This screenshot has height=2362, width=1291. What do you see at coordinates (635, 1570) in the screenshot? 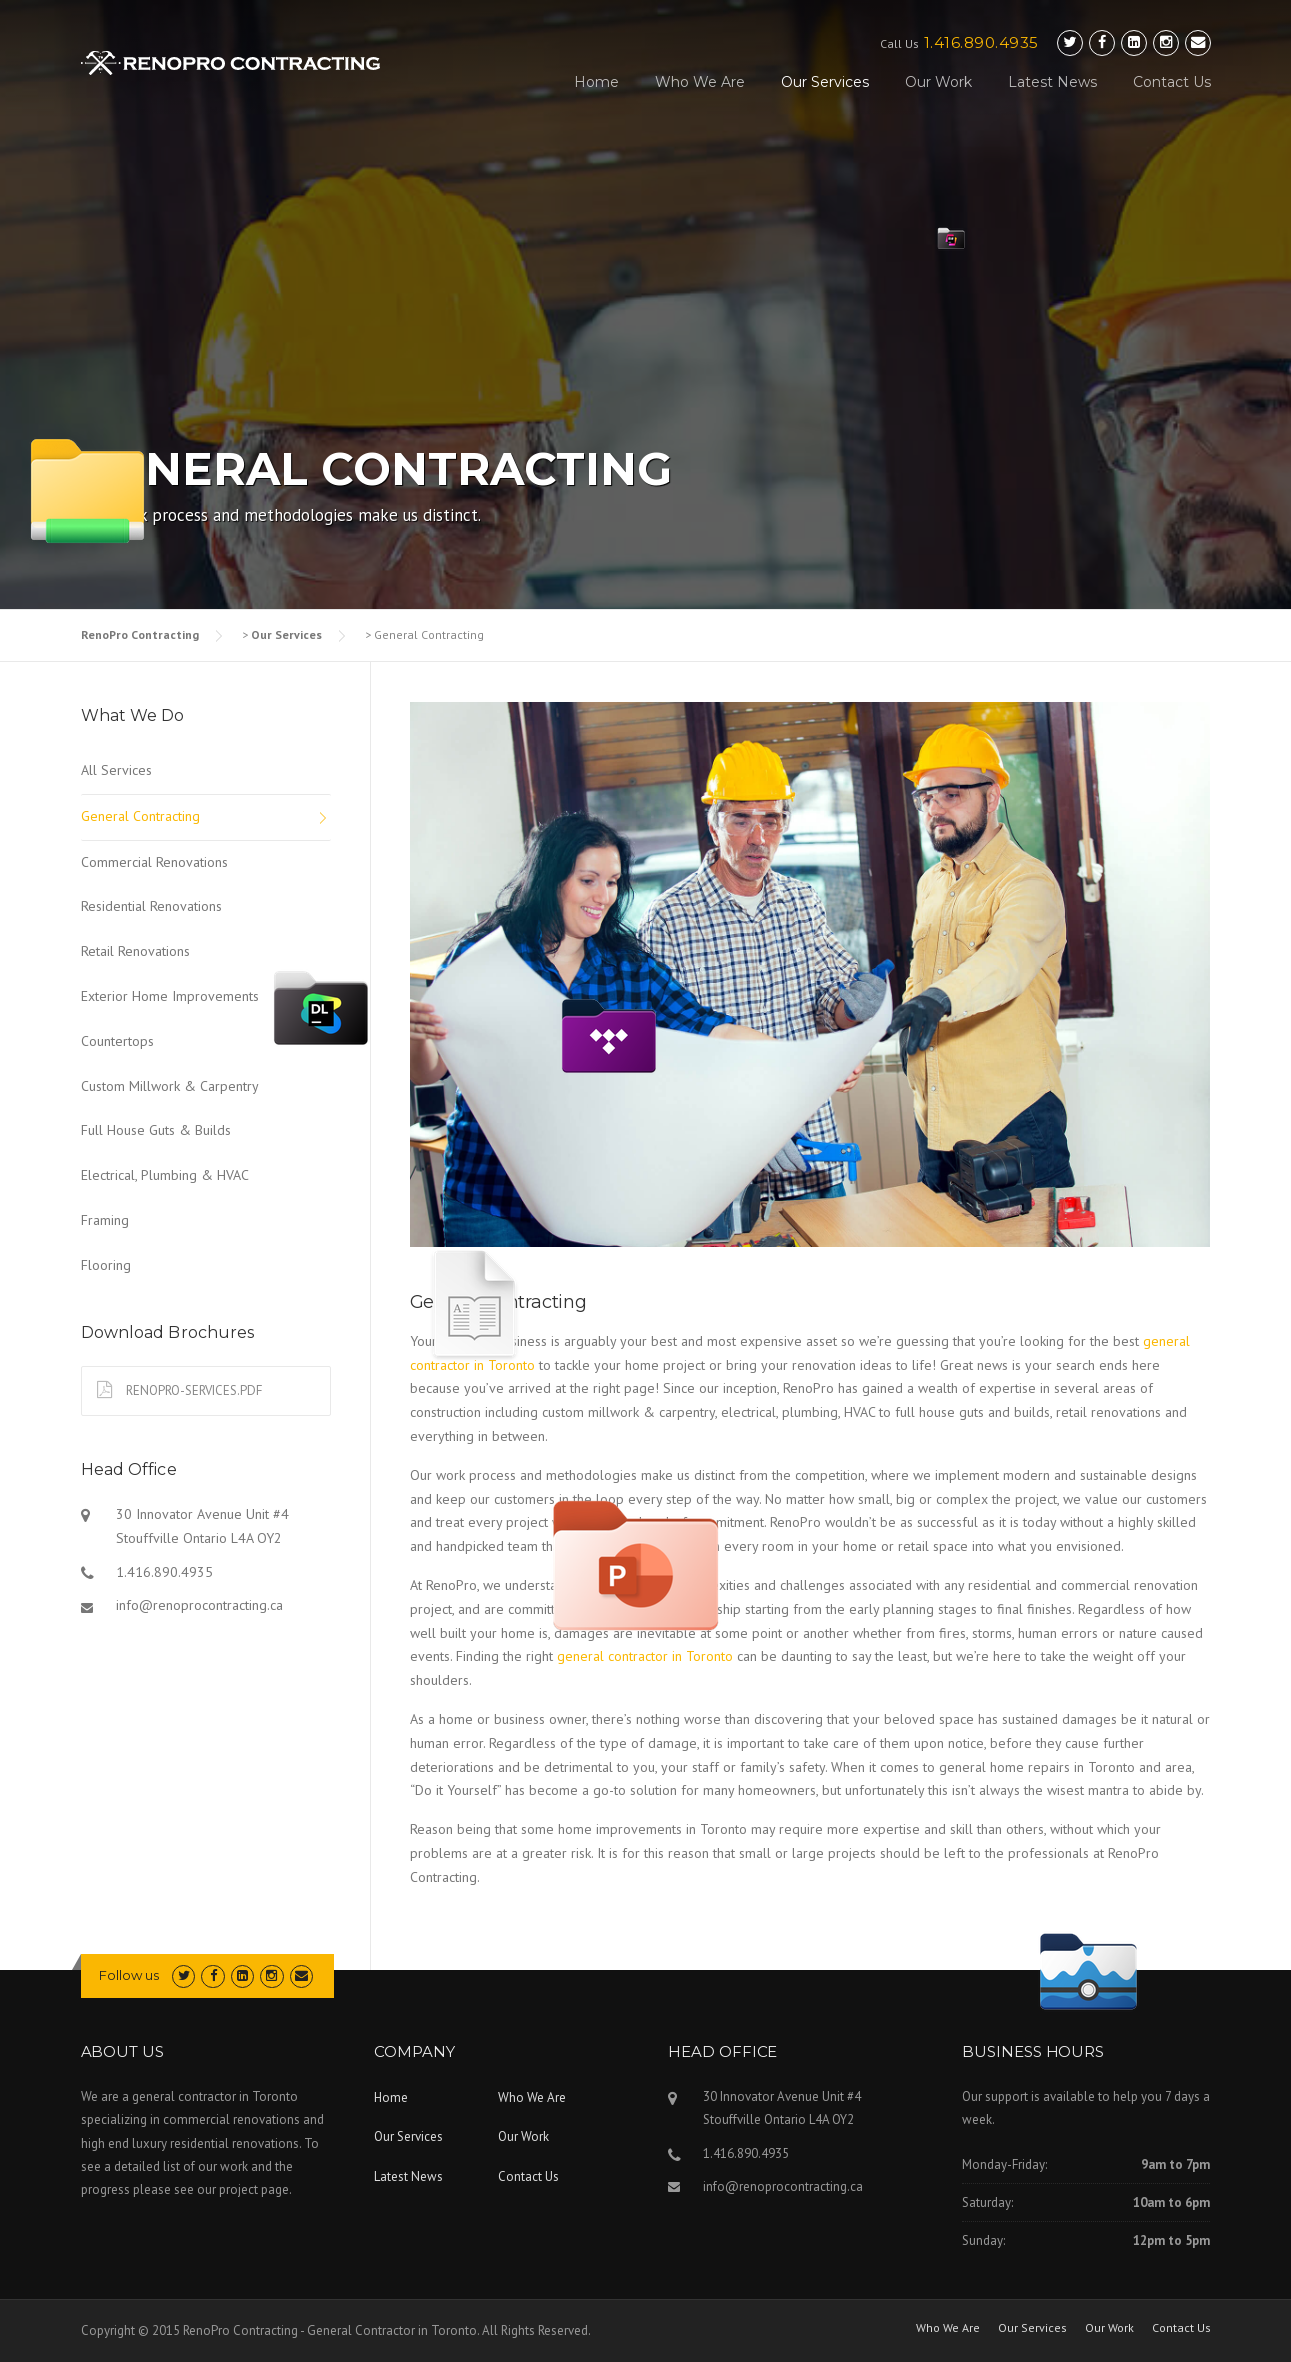
I see `open folder containing PowerPoint files` at bounding box center [635, 1570].